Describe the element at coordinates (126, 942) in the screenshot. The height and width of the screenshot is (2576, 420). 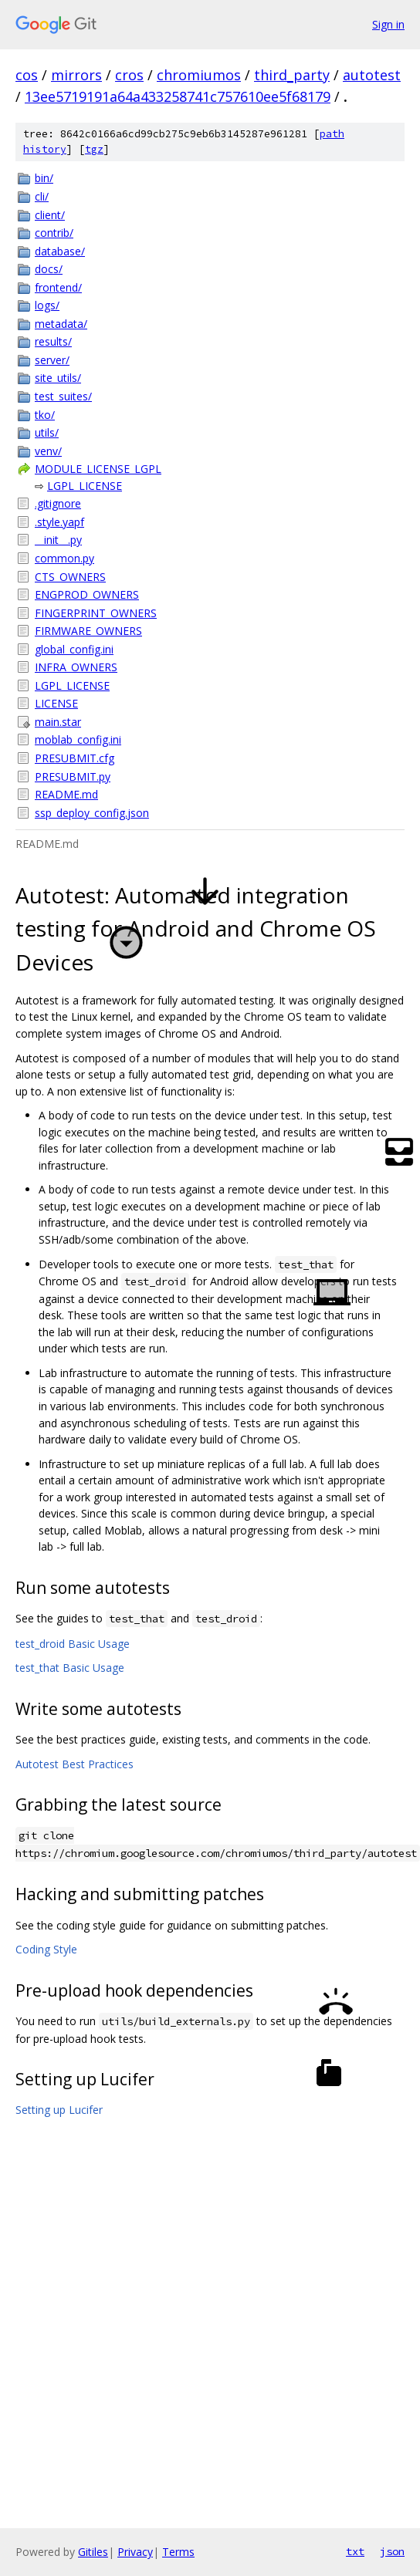
I see `expand dropdown menu or options` at that location.